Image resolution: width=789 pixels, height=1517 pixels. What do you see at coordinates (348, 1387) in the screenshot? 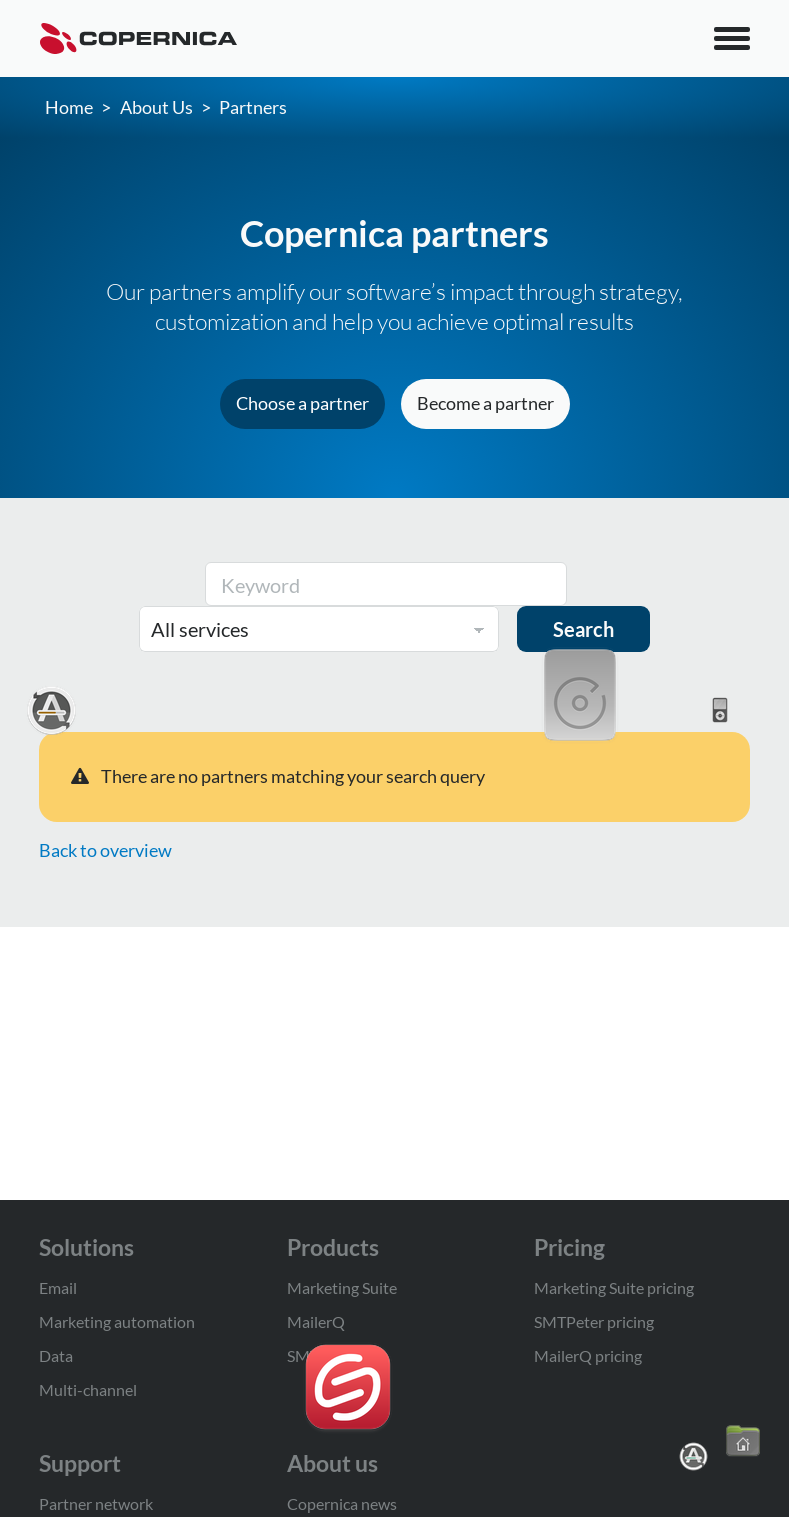
I see `open smash file transfer app` at bounding box center [348, 1387].